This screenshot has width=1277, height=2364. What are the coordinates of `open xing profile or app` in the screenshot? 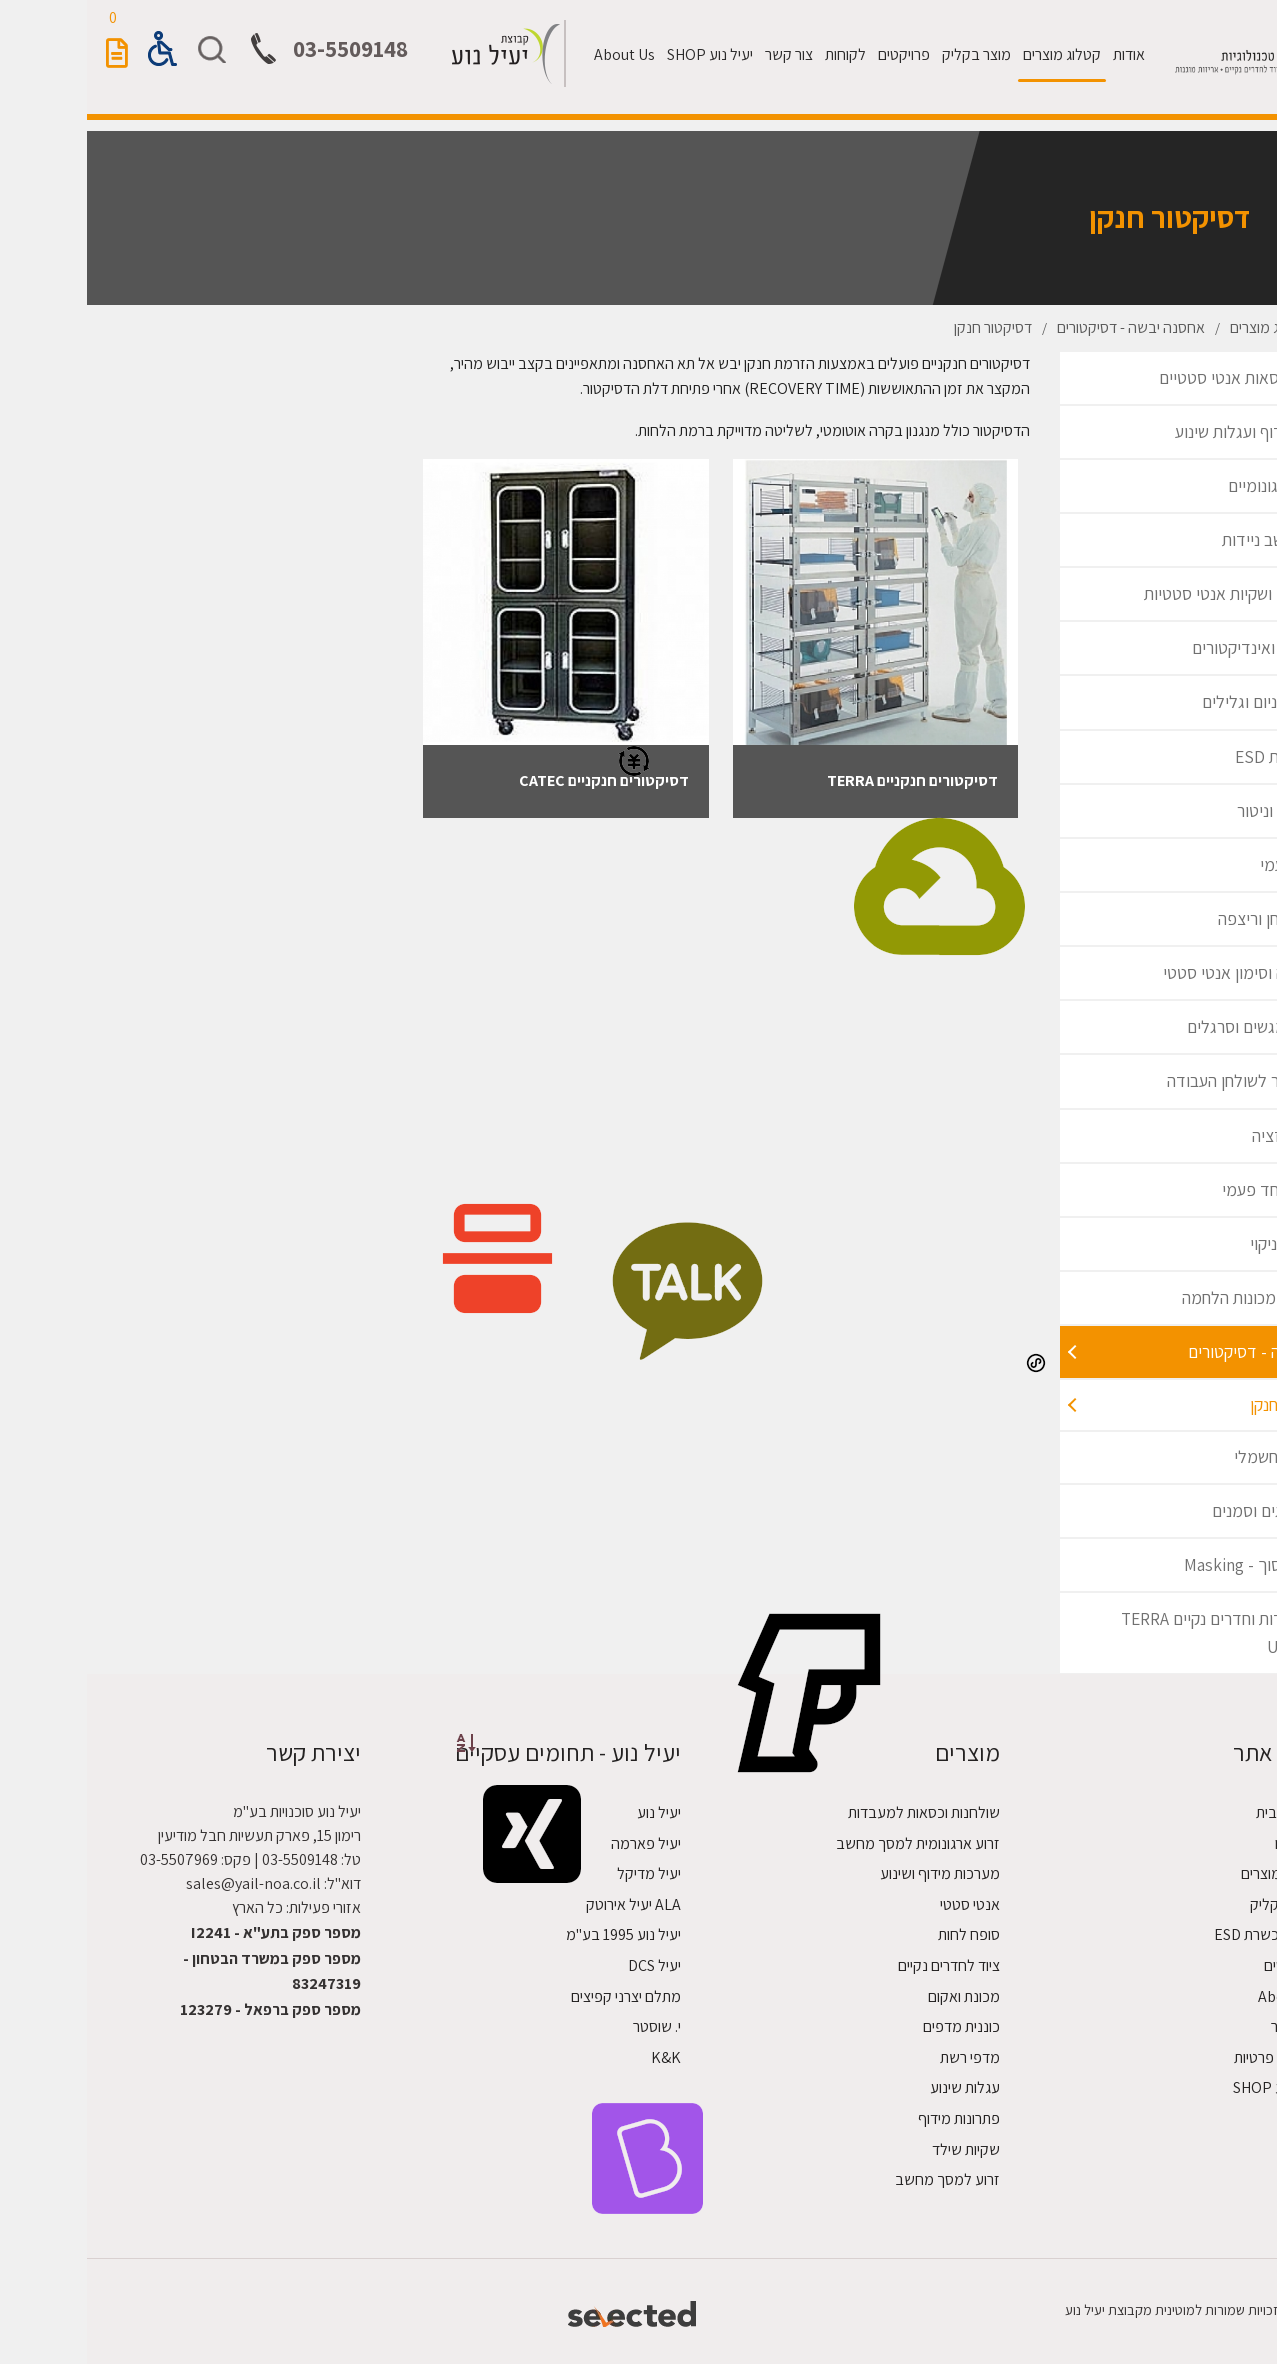 It's located at (532, 1834).